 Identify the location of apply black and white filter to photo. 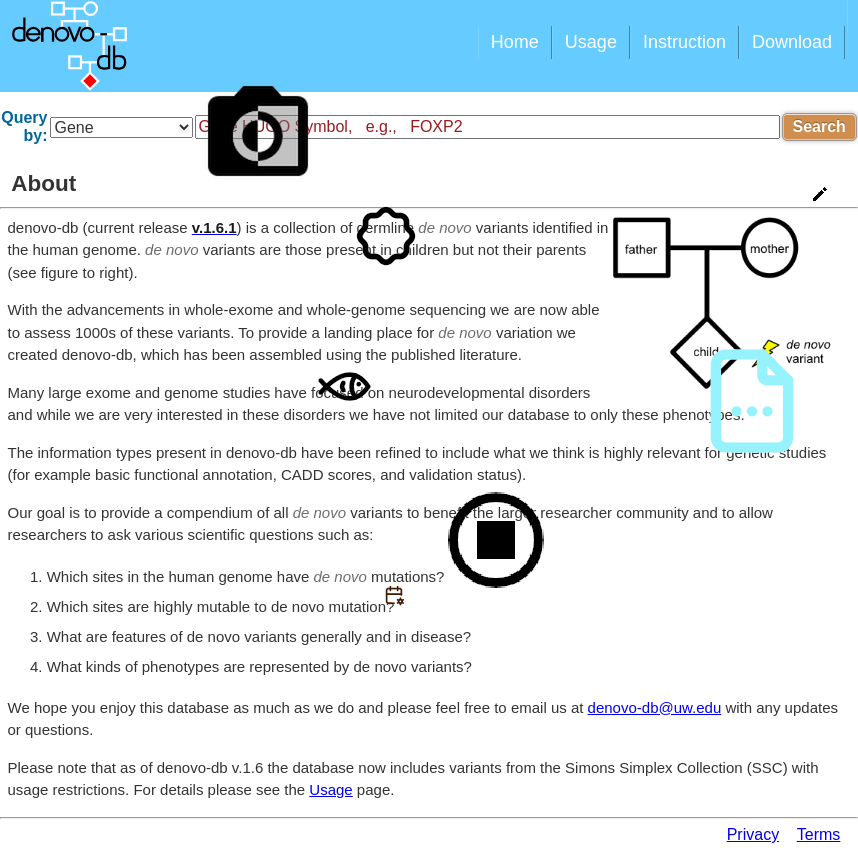
(258, 131).